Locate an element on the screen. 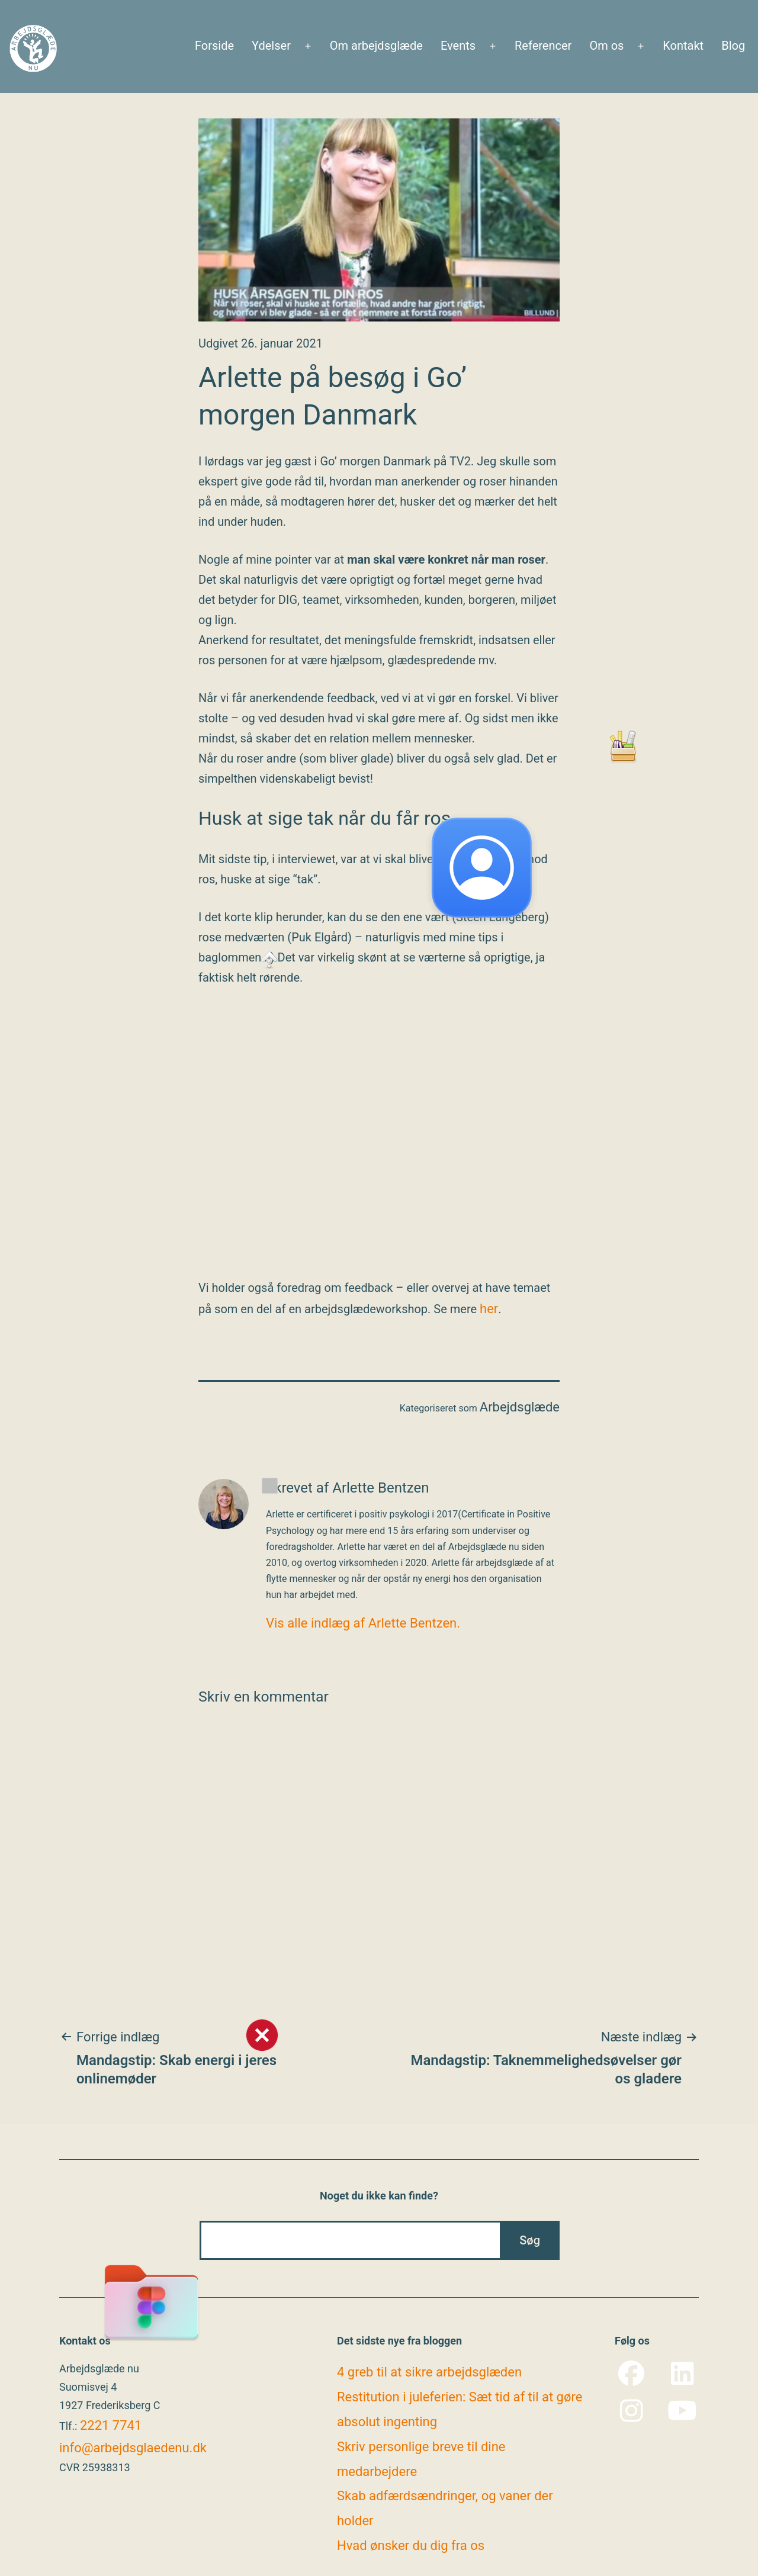 The image size is (758, 2576). manage contact list settings is located at coordinates (481, 869).